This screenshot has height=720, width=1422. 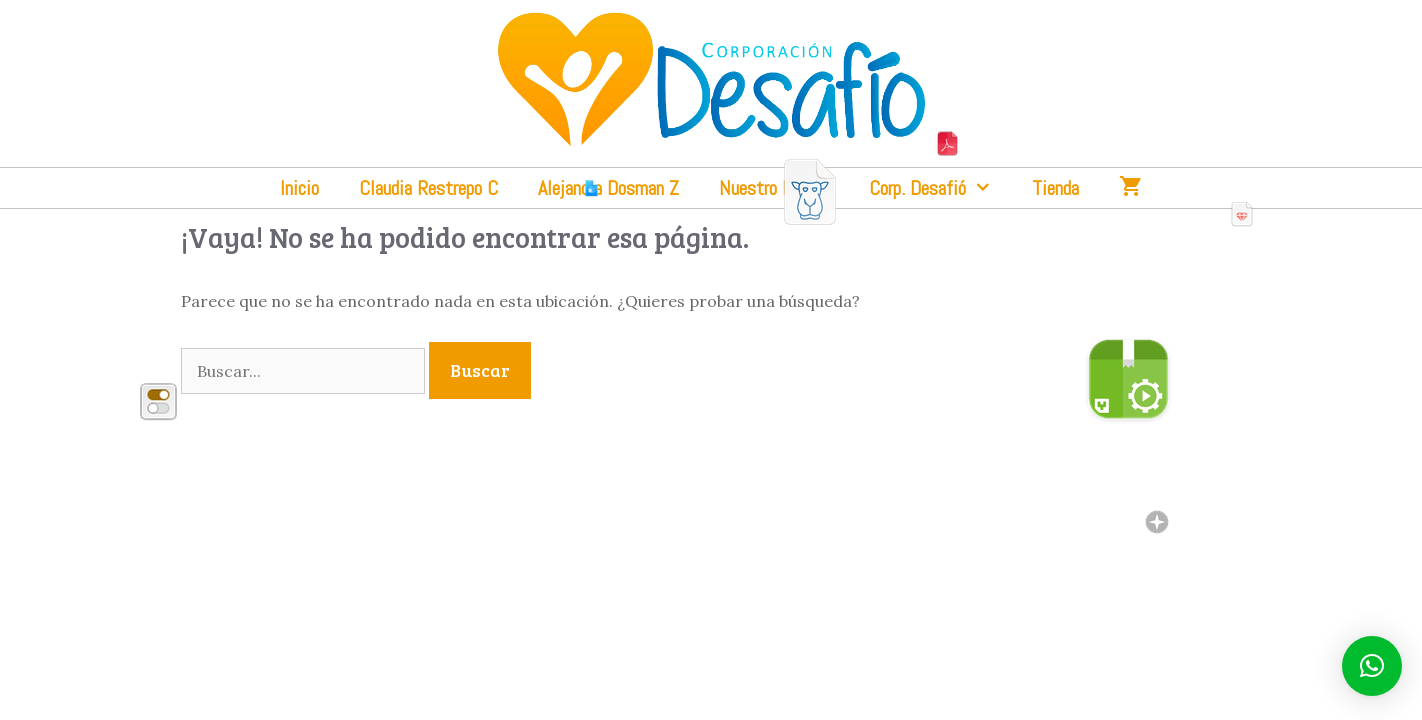 I want to click on open a pdf document, so click(x=947, y=143).